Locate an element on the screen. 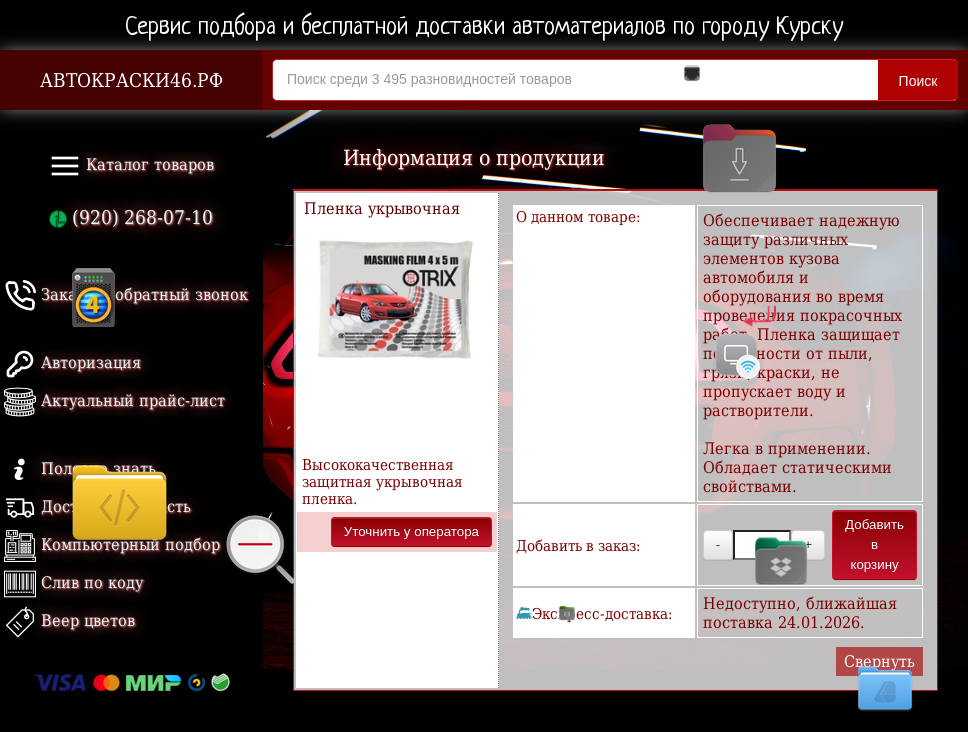 The width and height of the screenshot is (968, 732). open remote desktop preferences is located at coordinates (736, 355).